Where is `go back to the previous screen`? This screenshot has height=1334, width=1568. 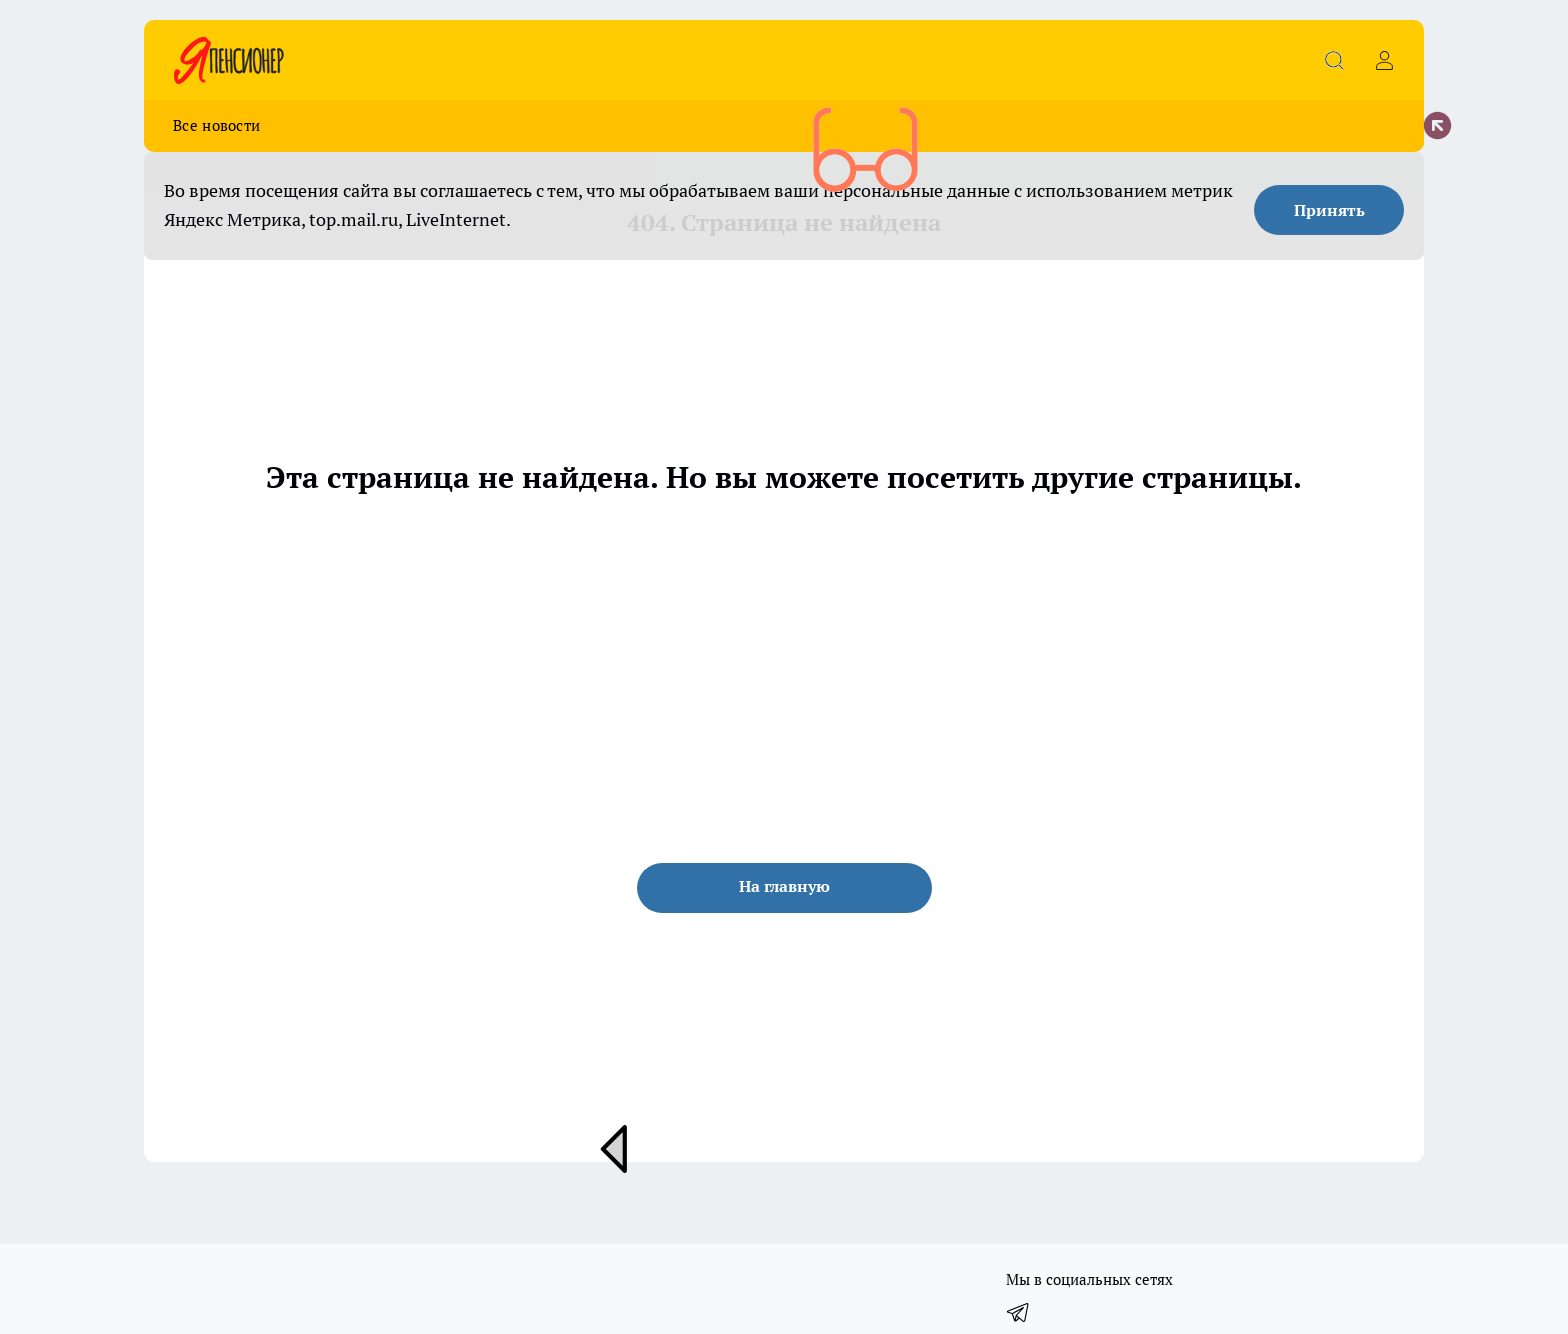 go back to the previous screen is located at coordinates (616, 1149).